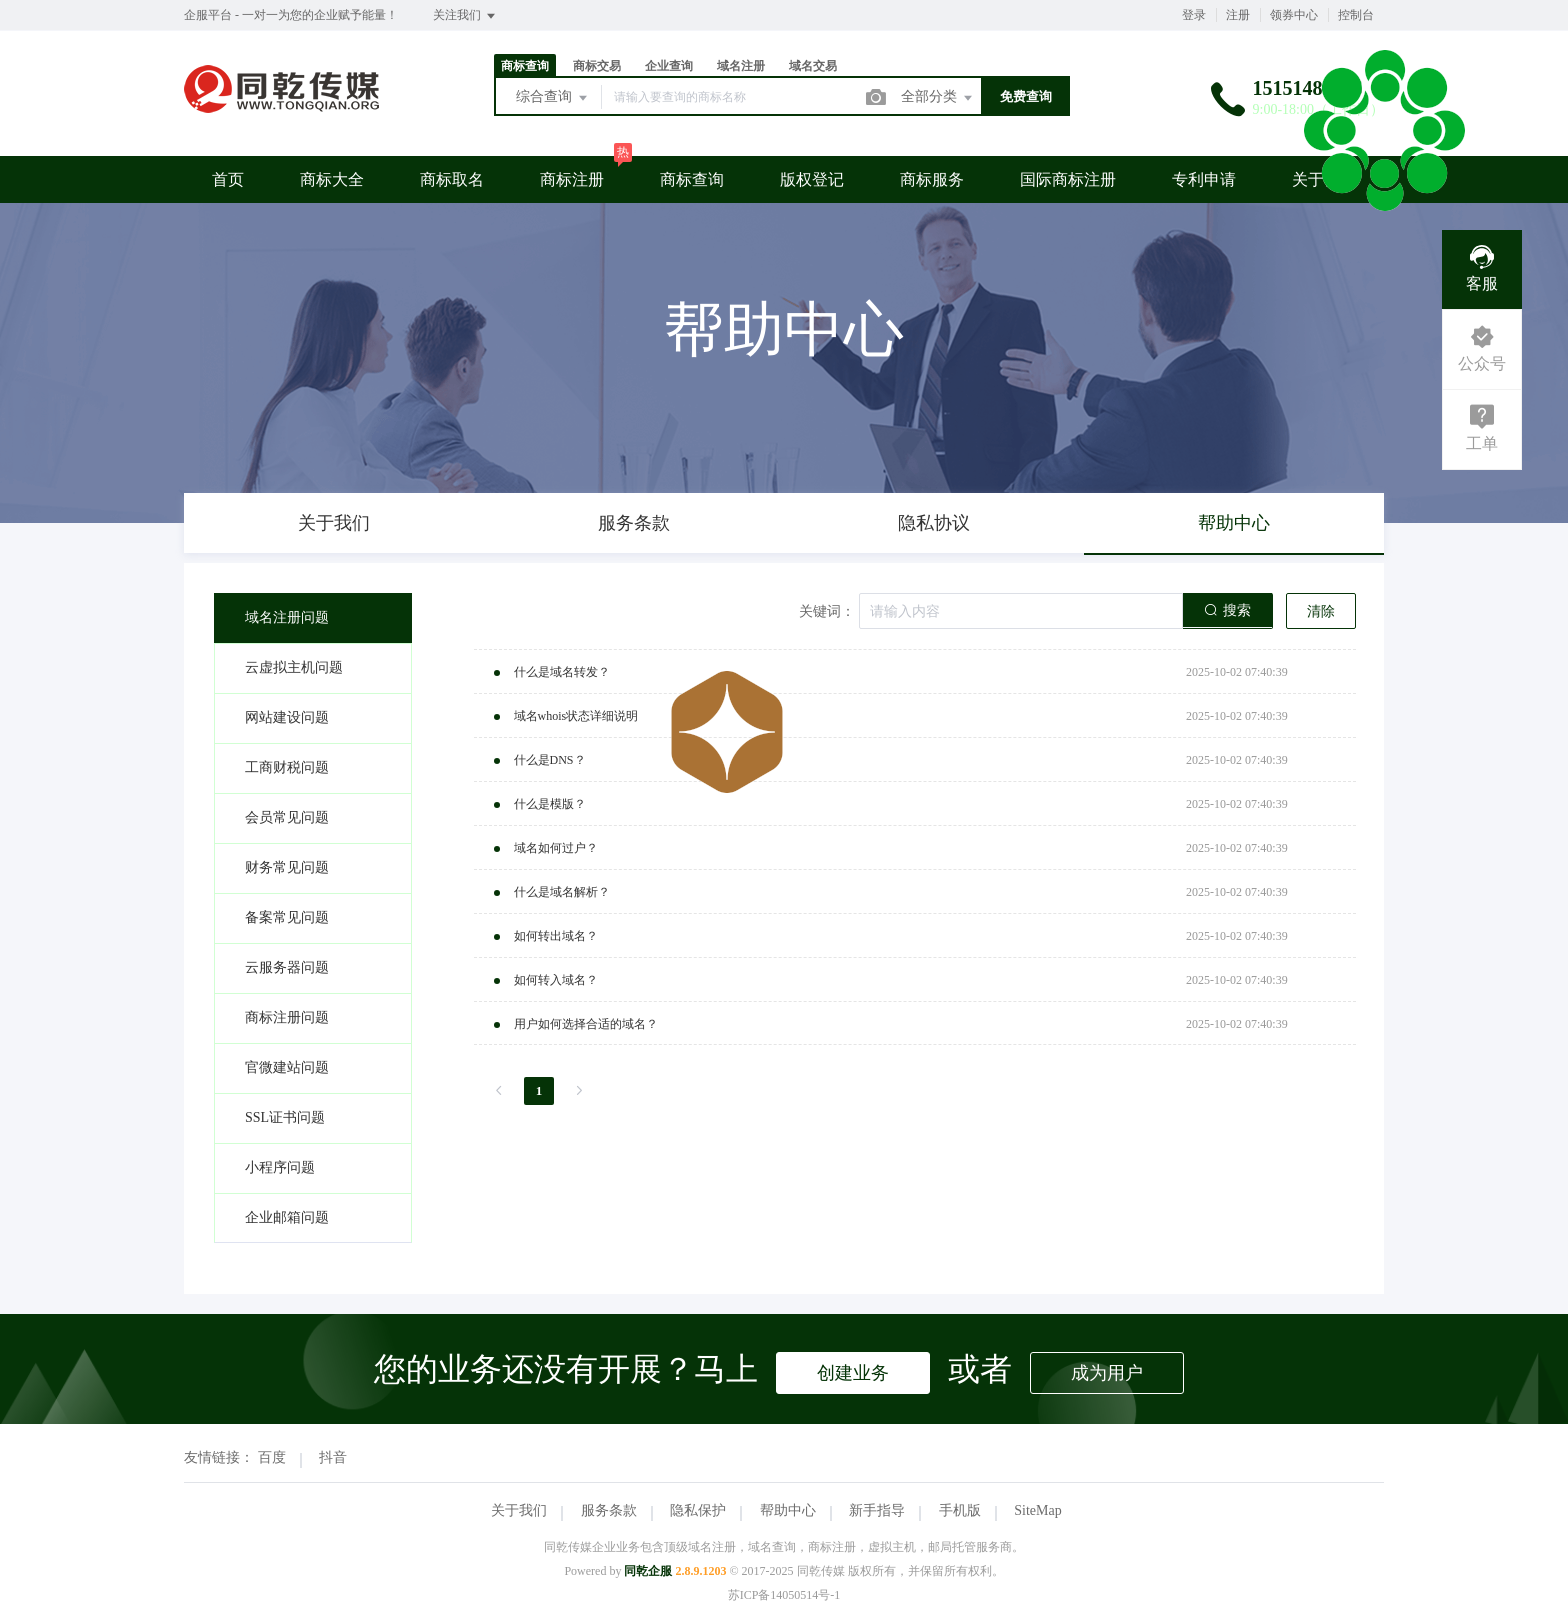 The width and height of the screenshot is (1568, 1621). What do you see at coordinates (727, 732) in the screenshot?
I see `andela company logo` at bounding box center [727, 732].